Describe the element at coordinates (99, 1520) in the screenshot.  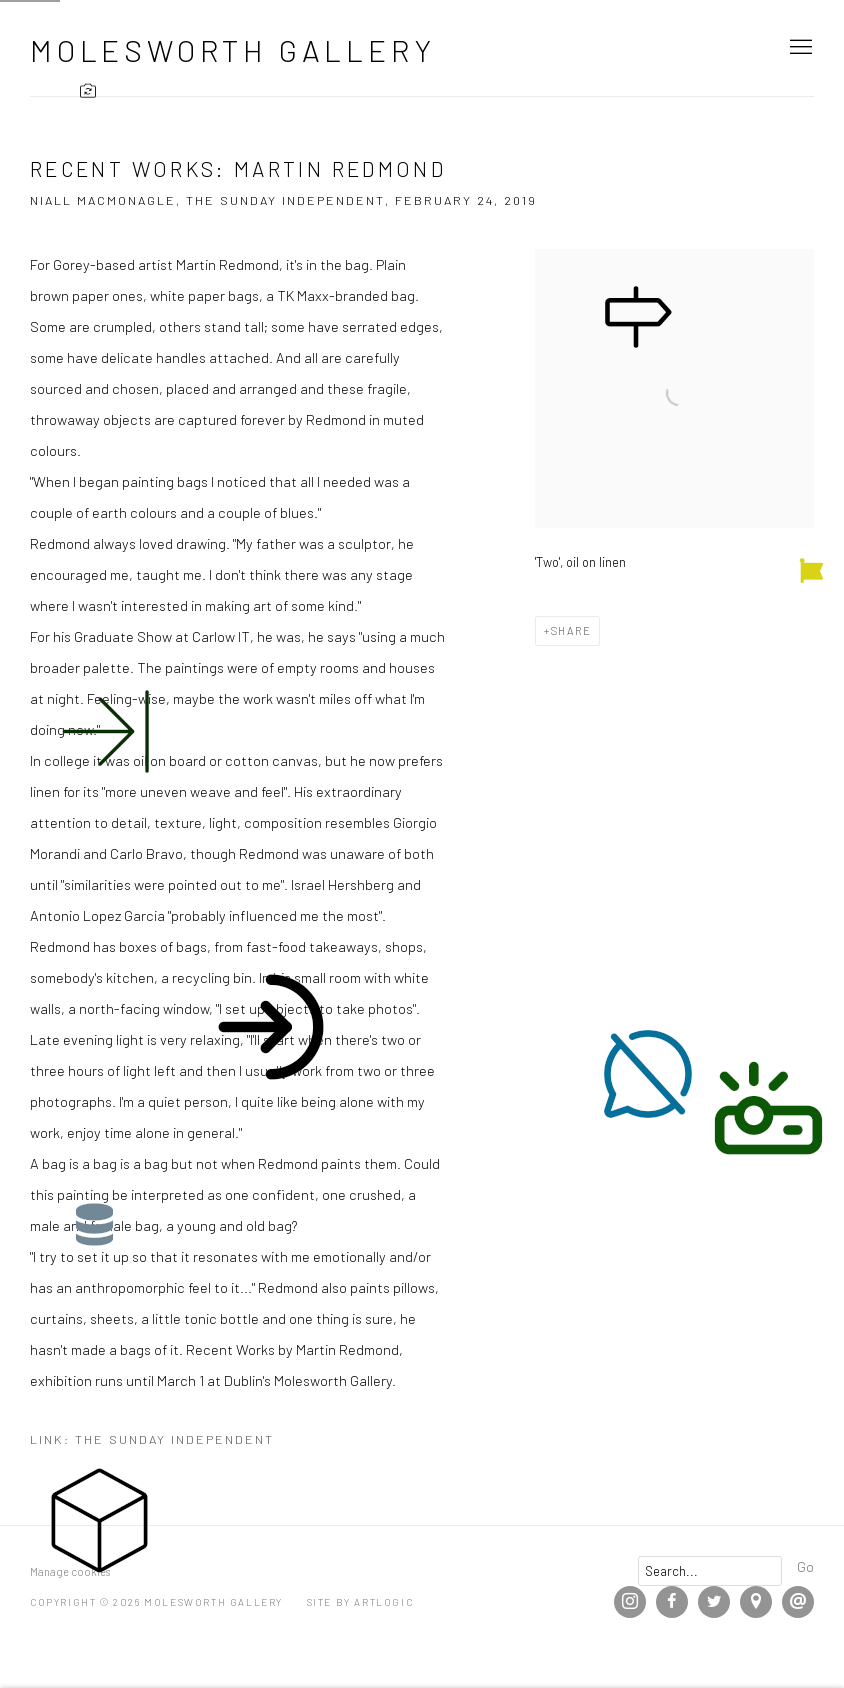
I see `view 3D model or object` at that location.